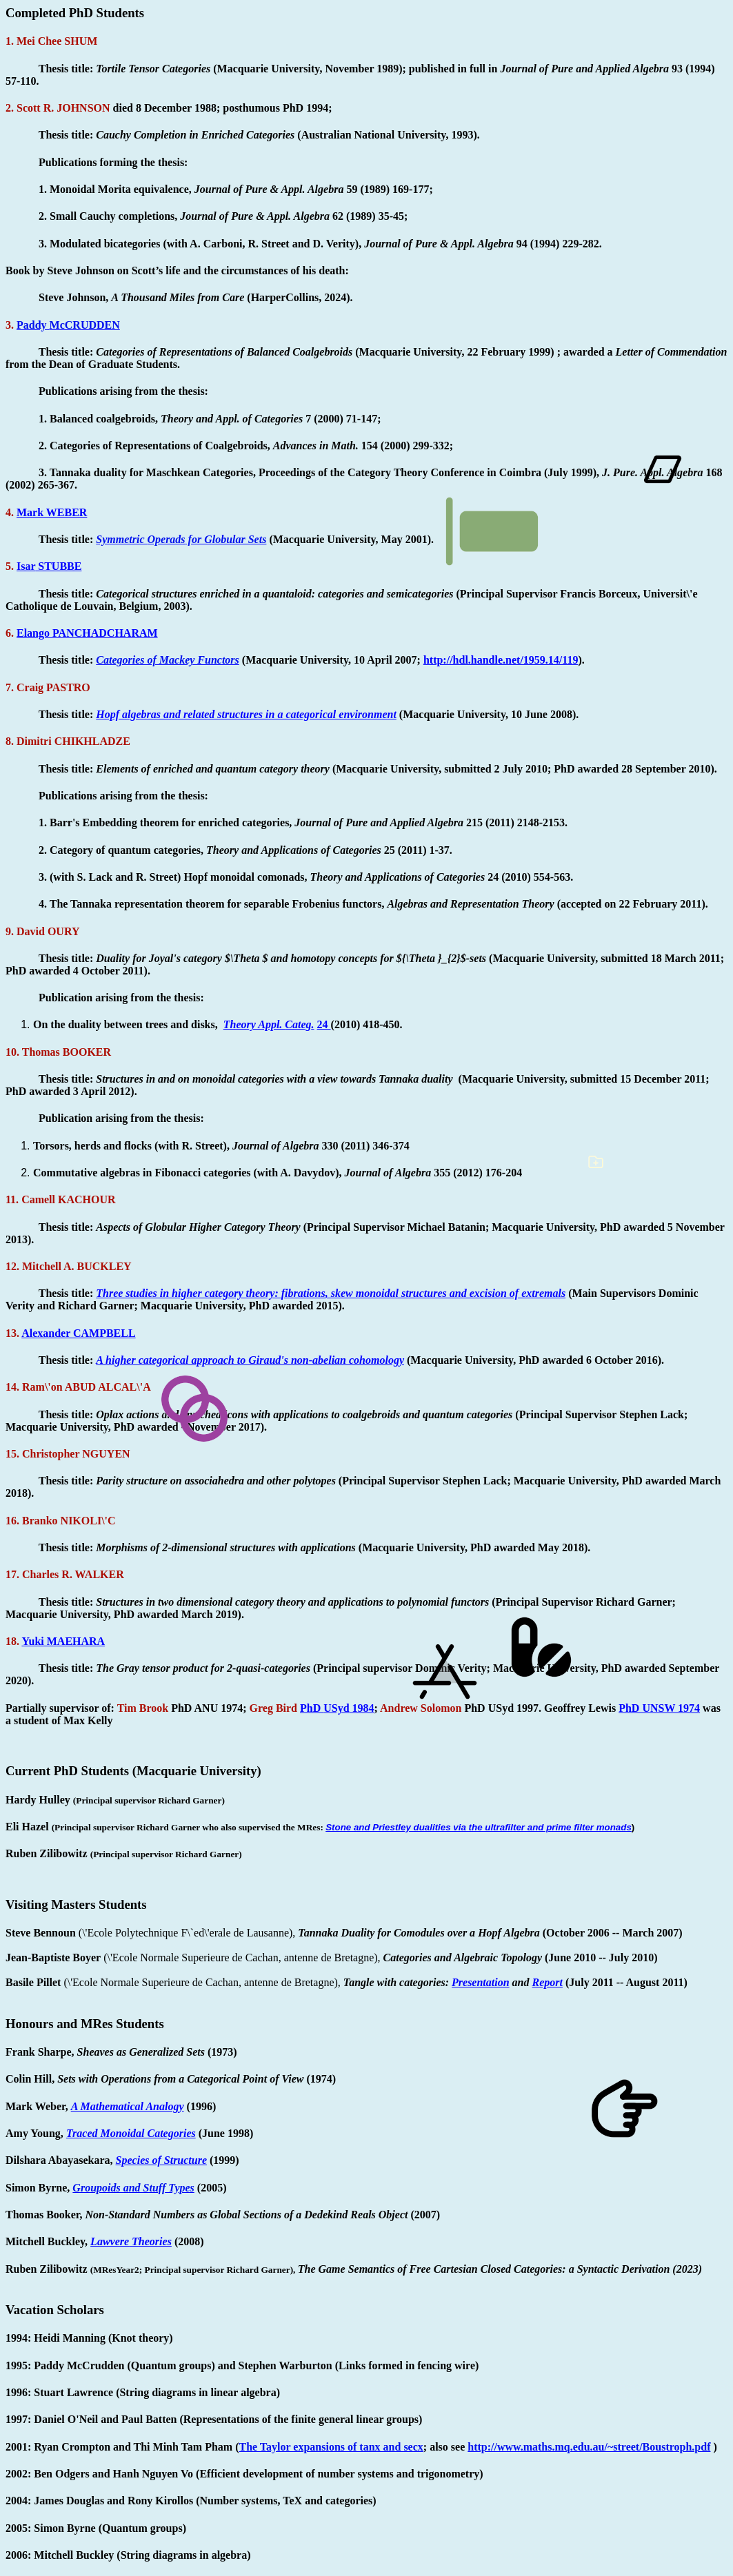 This screenshot has width=733, height=2576. What do you see at coordinates (194, 1409) in the screenshot?
I see `view venn diagram or comparison chart` at bounding box center [194, 1409].